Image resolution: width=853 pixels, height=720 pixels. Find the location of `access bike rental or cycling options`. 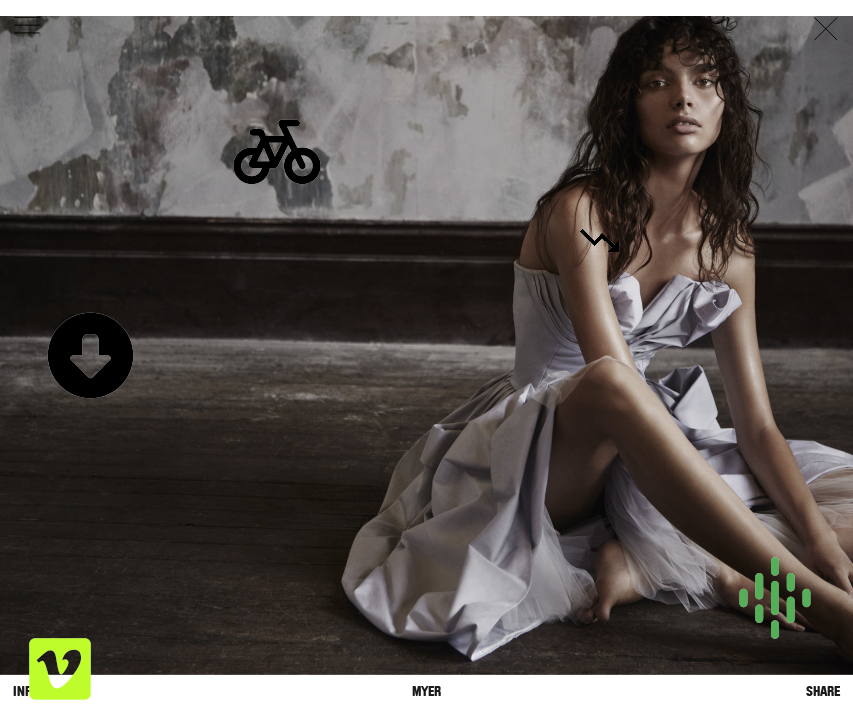

access bike rental or cycling options is located at coordinates (277, 152).